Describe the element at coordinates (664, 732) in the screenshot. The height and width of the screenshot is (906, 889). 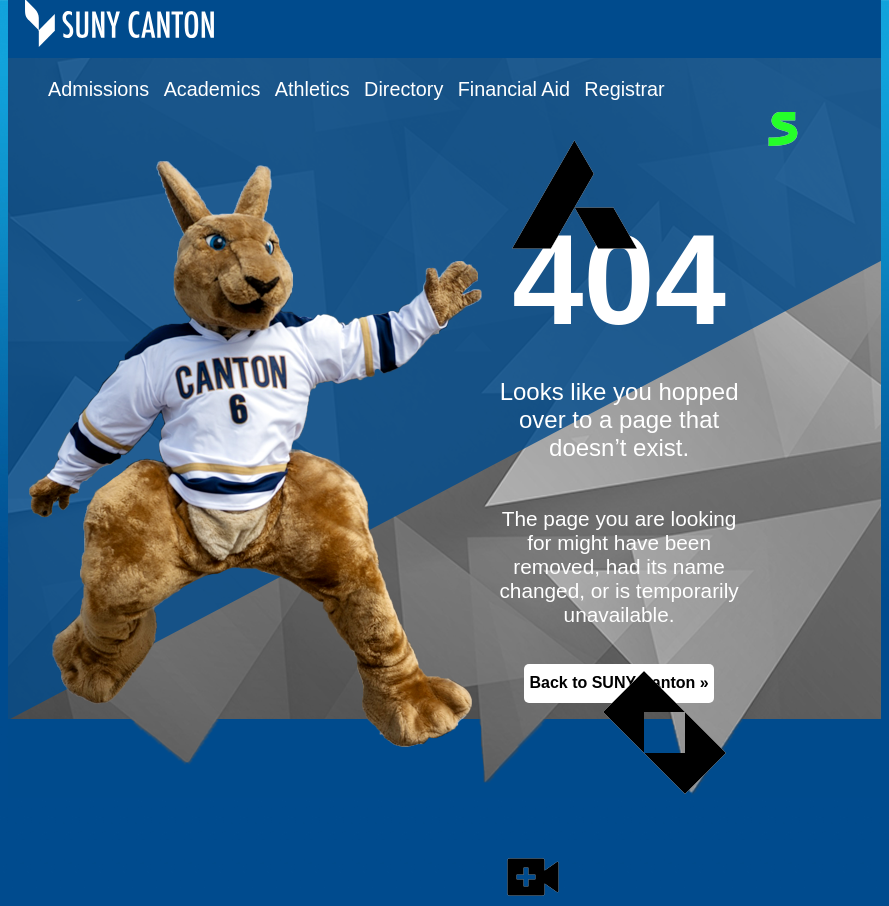
I see `ktor framework logo` at that location.